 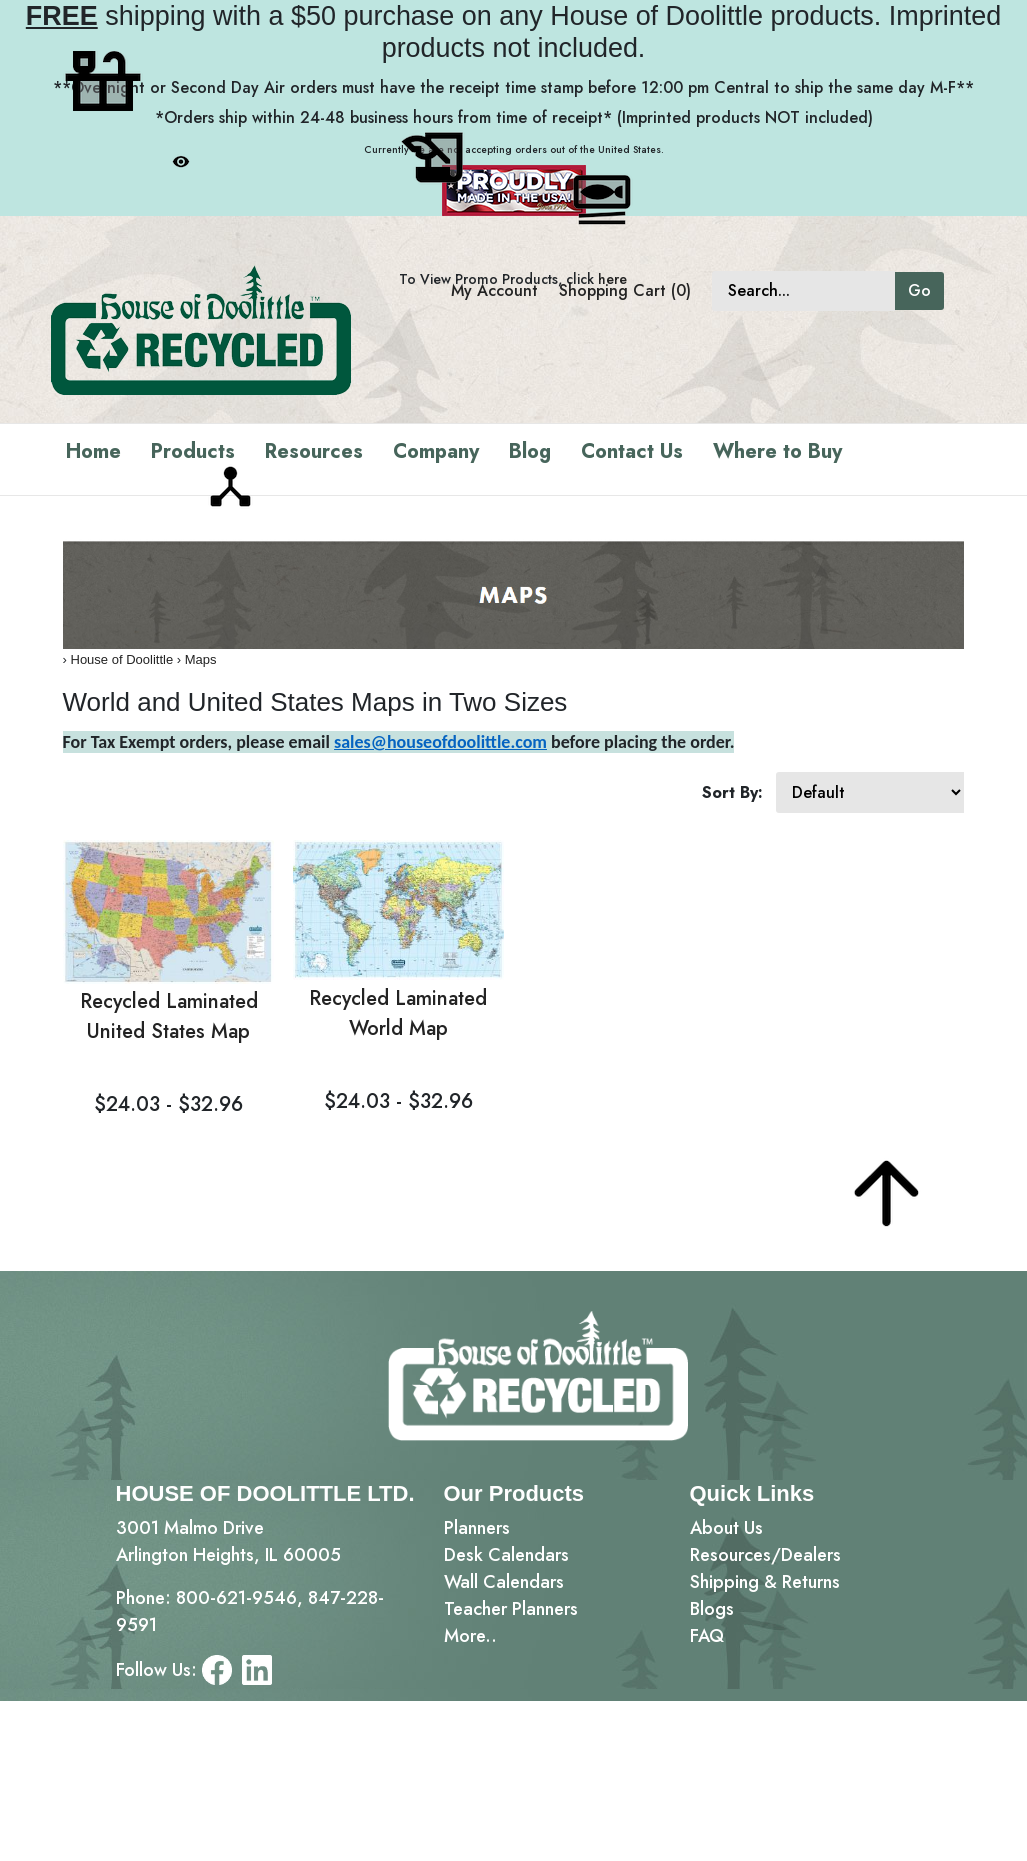 What do you see at coordinates (103, 81) in the screenshot?
I see `browse kitchen countertop options` at bounding box center [103, 81].